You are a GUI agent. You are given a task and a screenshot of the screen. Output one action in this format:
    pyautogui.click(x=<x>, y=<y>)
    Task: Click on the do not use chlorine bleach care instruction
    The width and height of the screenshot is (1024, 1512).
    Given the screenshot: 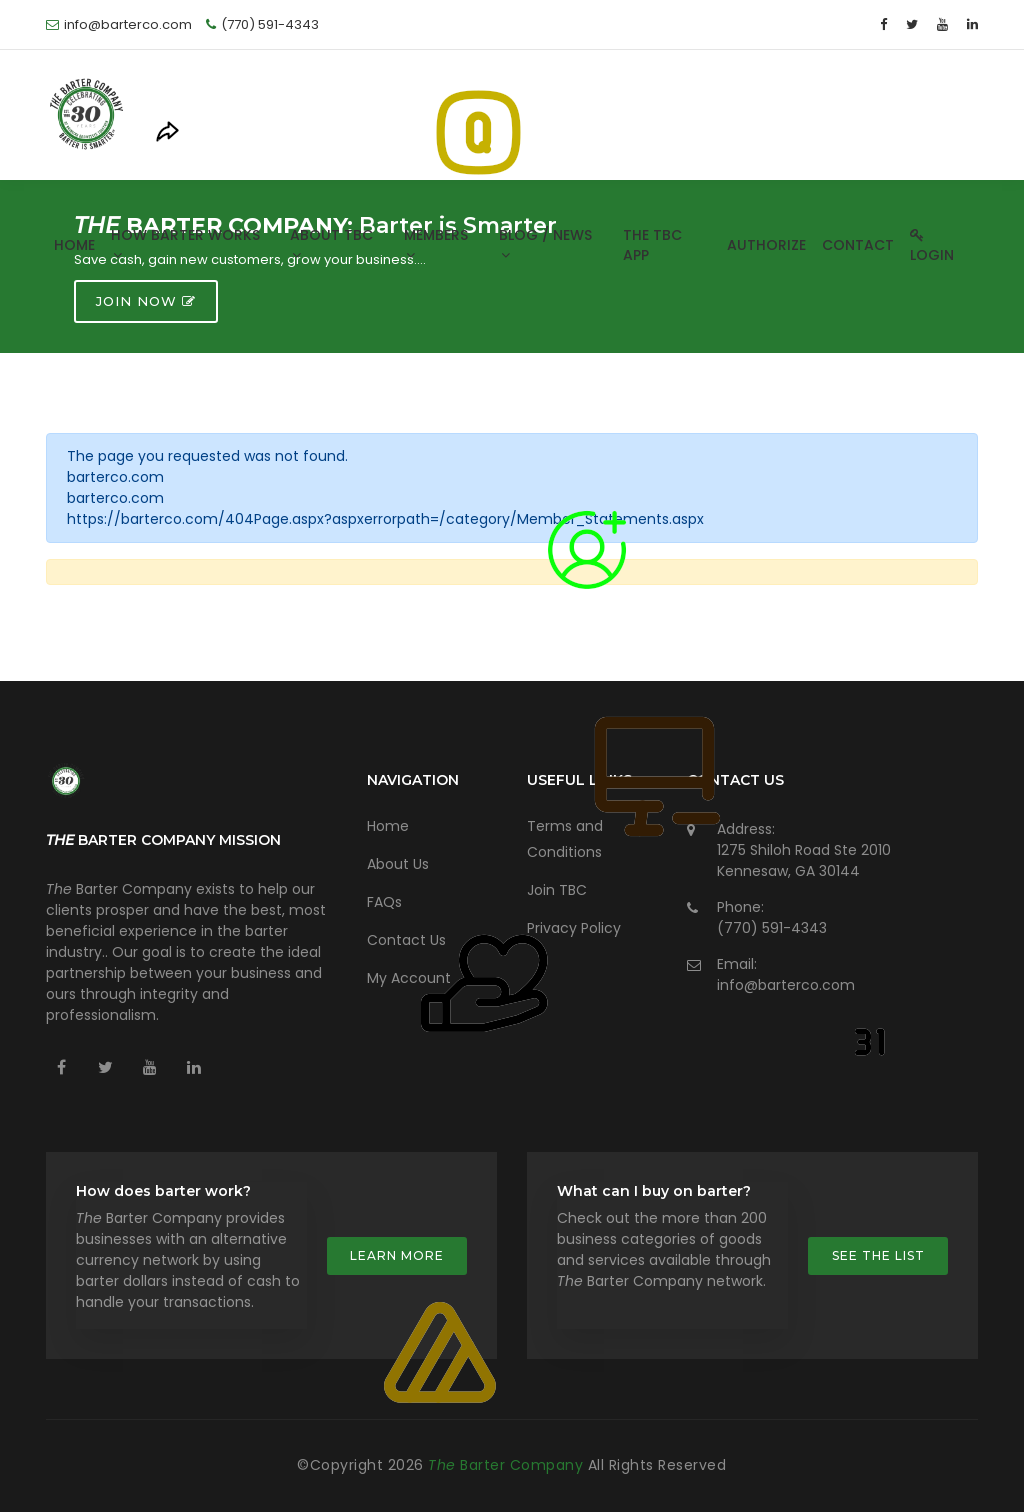 What is the action you would take?
    pyautogui.click(x=440, y=1358)
    